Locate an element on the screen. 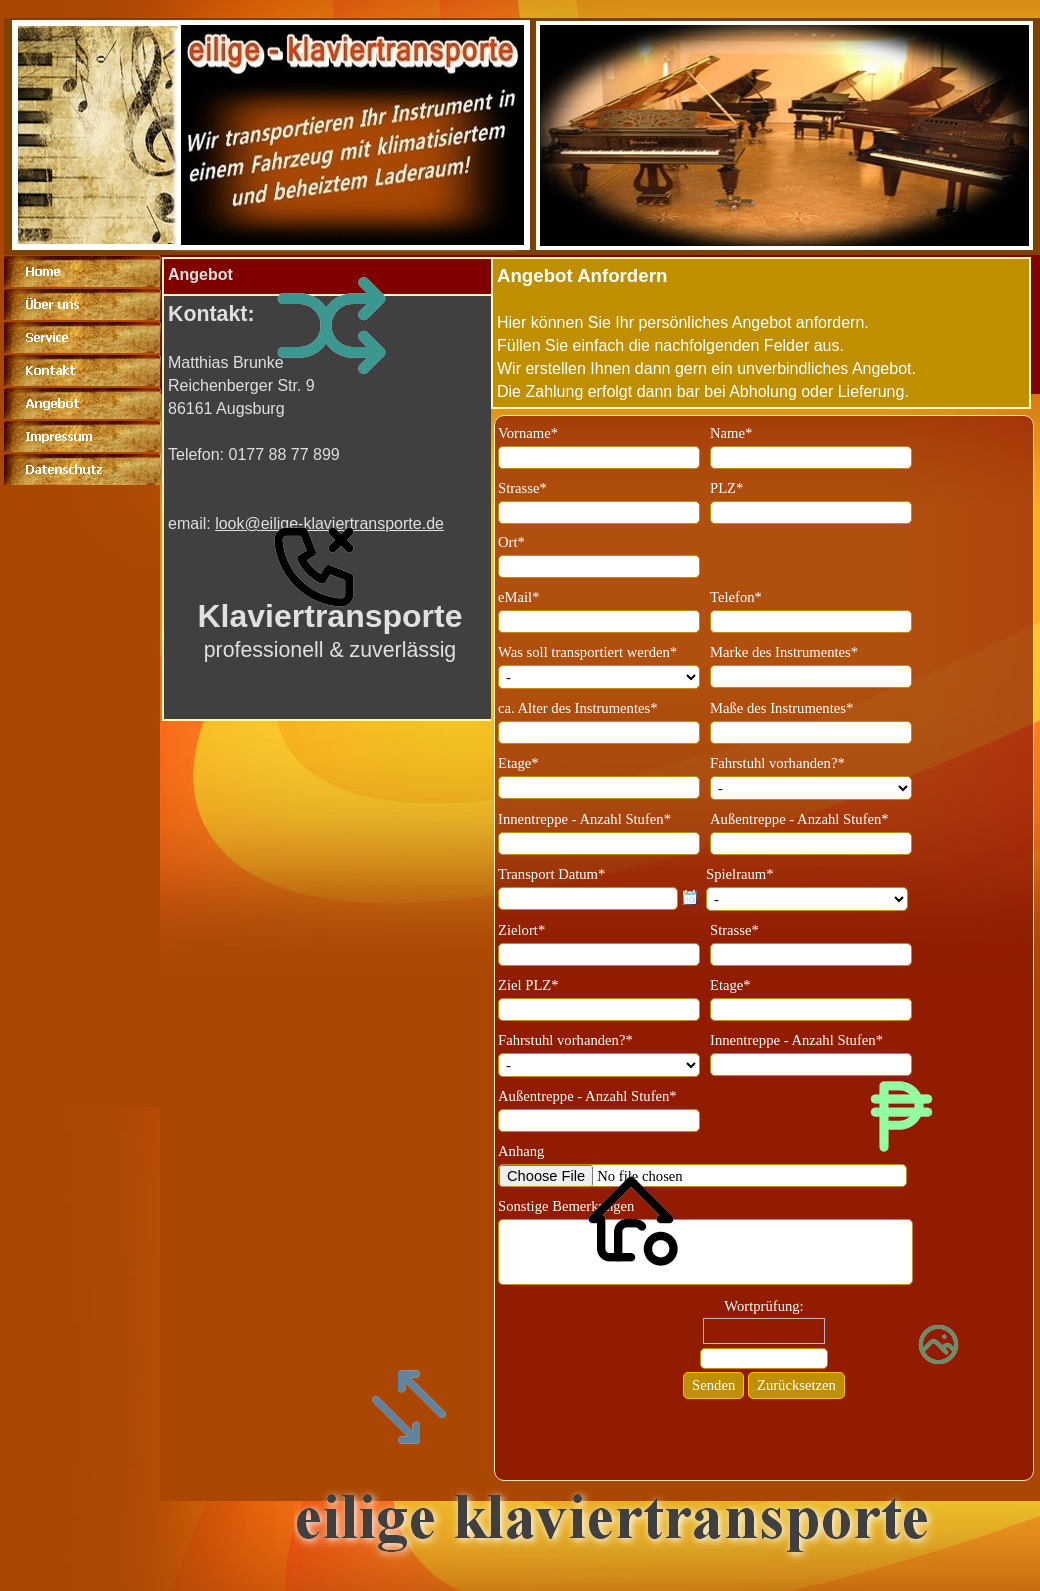  home location with active status indicator is located at coordinates (631, 1219).